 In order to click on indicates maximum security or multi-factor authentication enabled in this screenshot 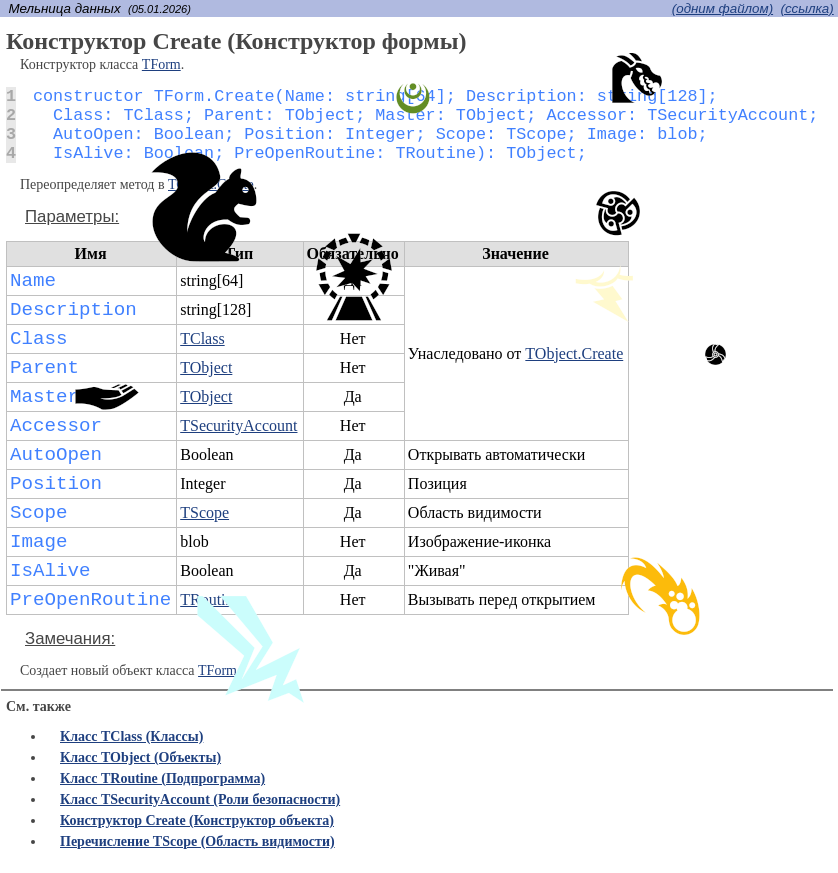, I will do `click(618, 213)`.